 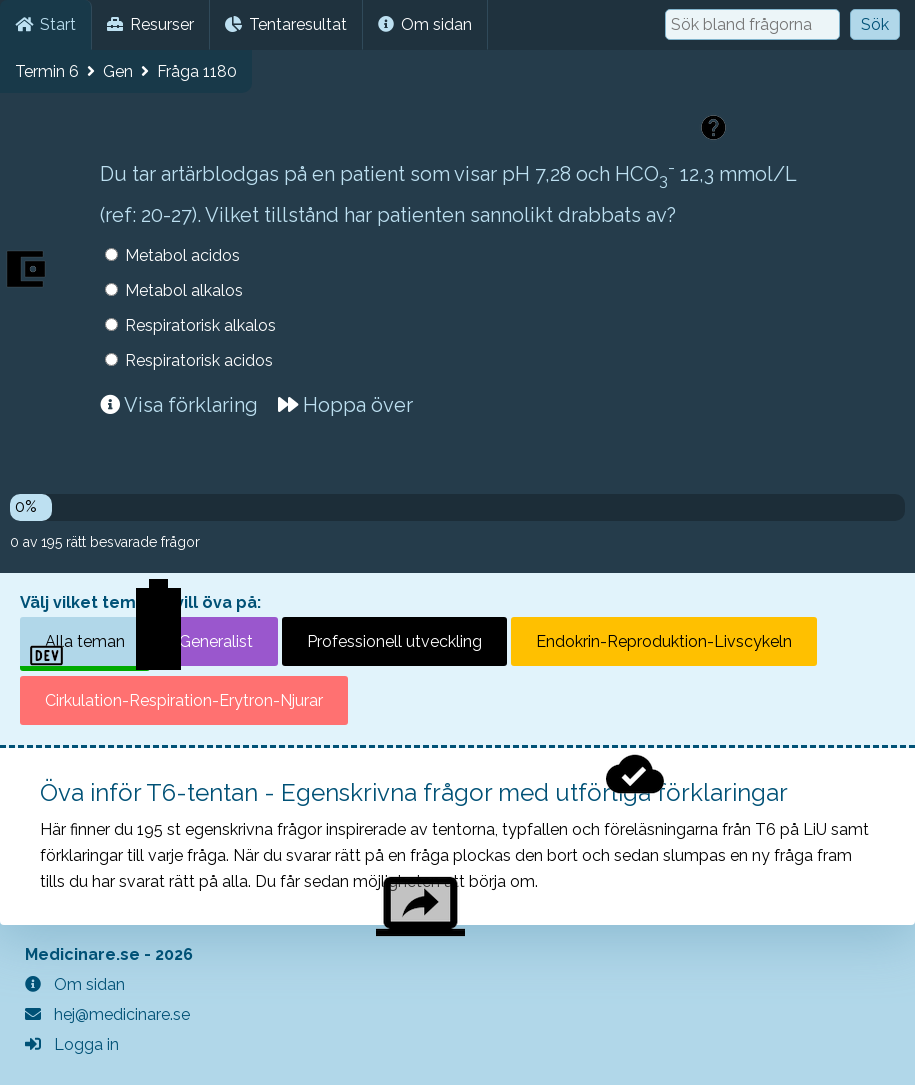 I want to click on start sharing your screen, so click(x=420, y=906).